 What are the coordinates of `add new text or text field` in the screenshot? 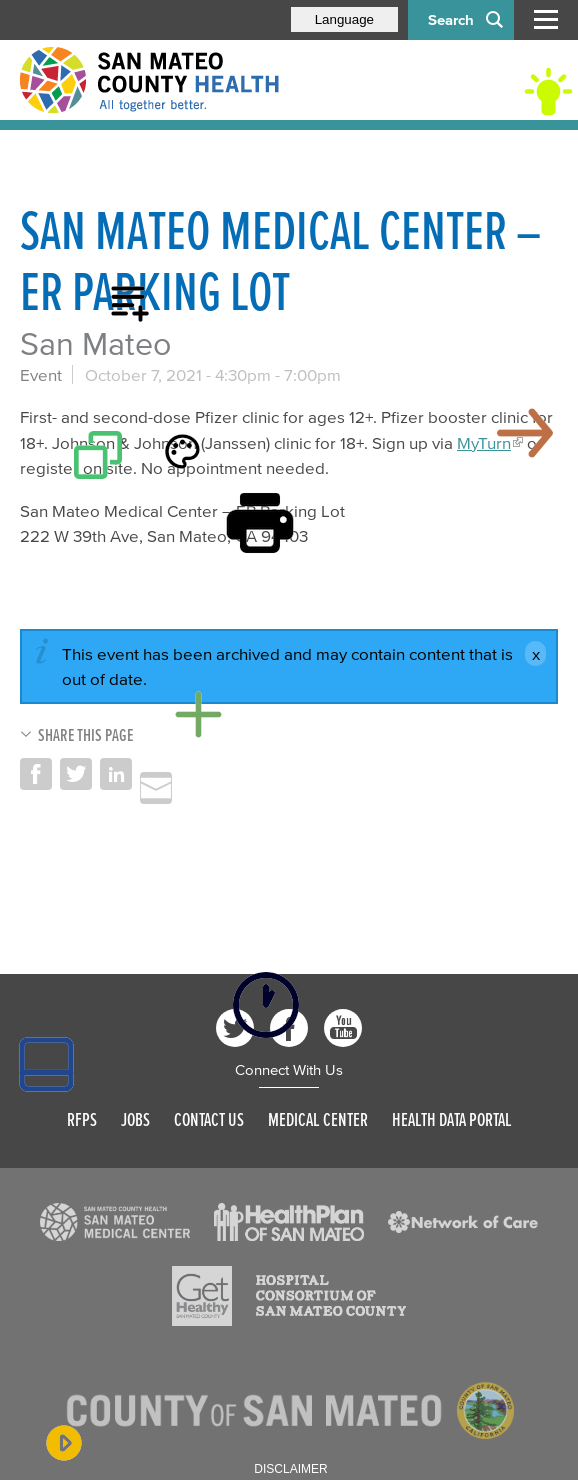 It's located at (128, 301).